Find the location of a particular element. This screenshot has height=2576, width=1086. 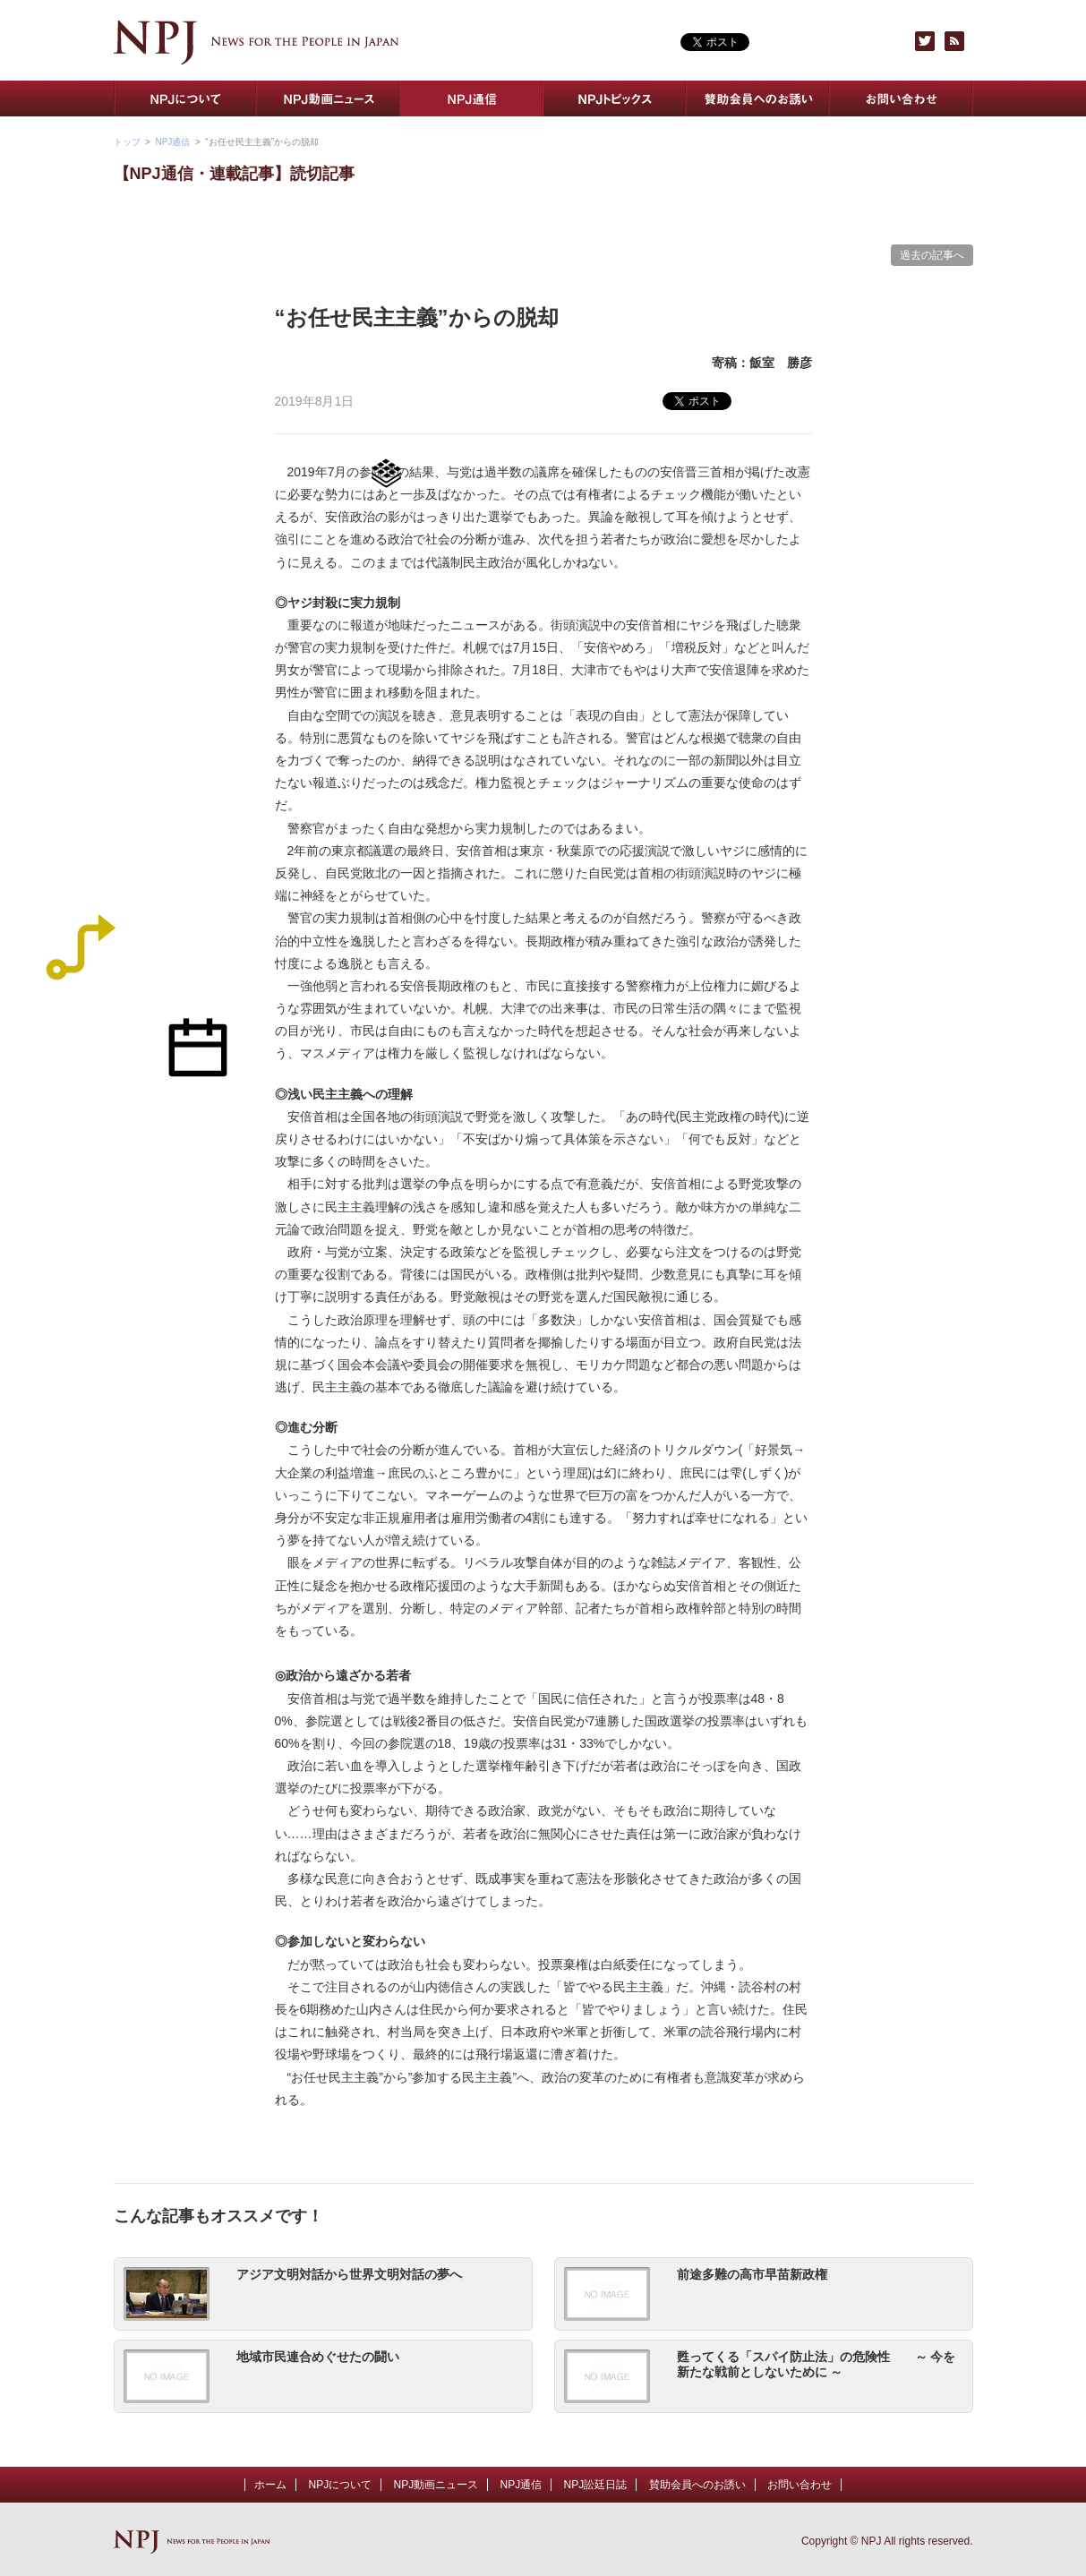

open torizon platform dashboard is located at coordinates (386, 473).